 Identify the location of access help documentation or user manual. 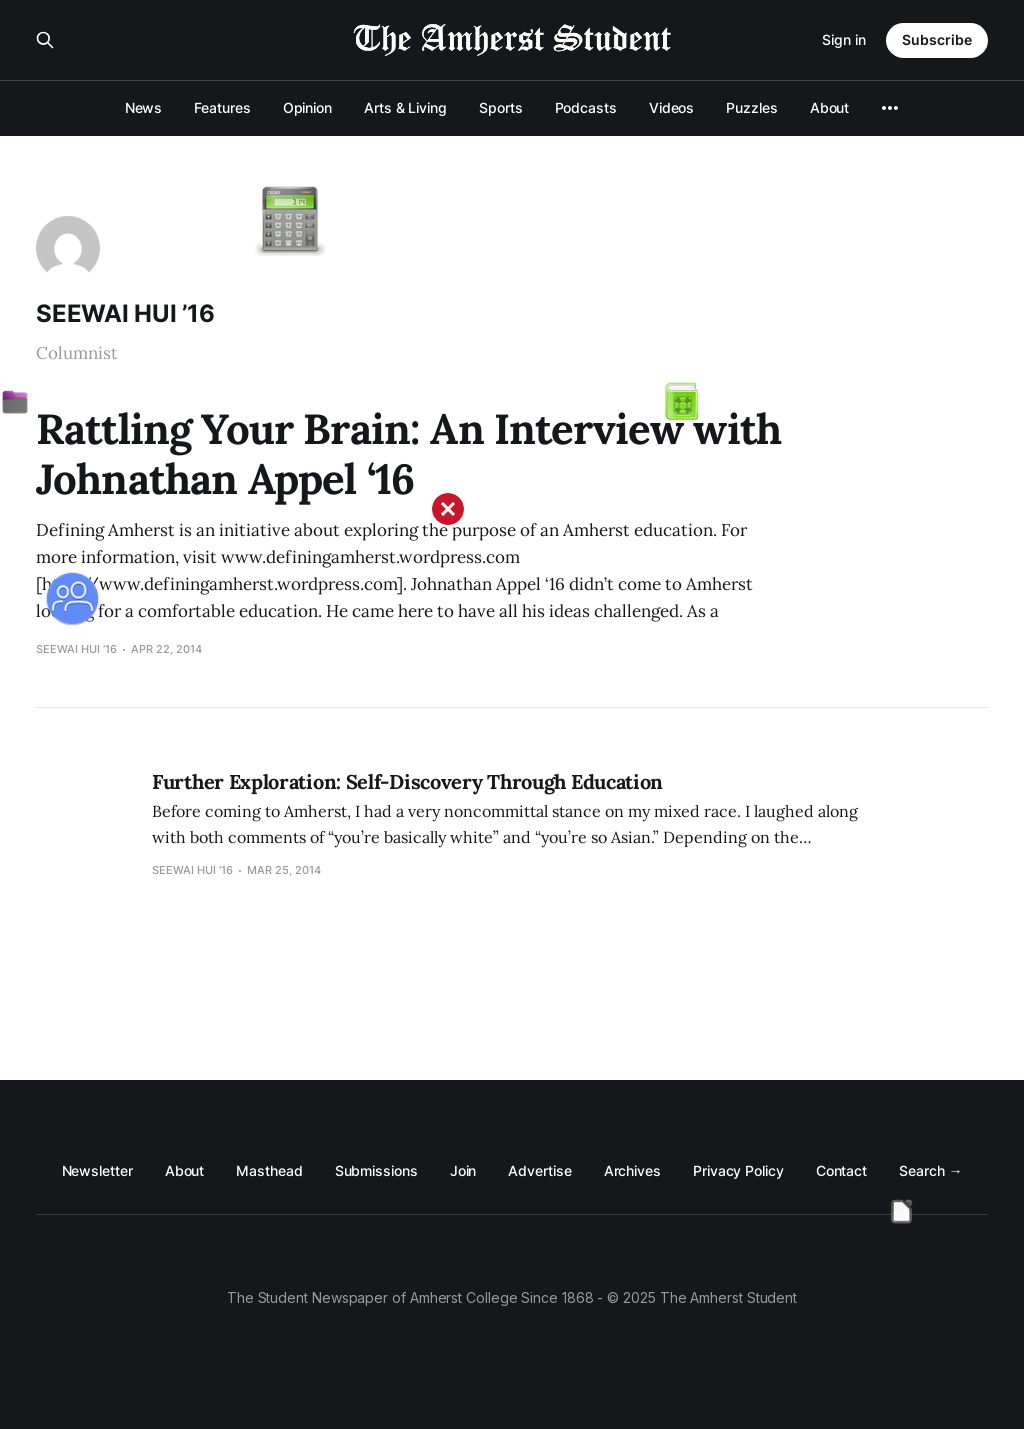
(682, 402).